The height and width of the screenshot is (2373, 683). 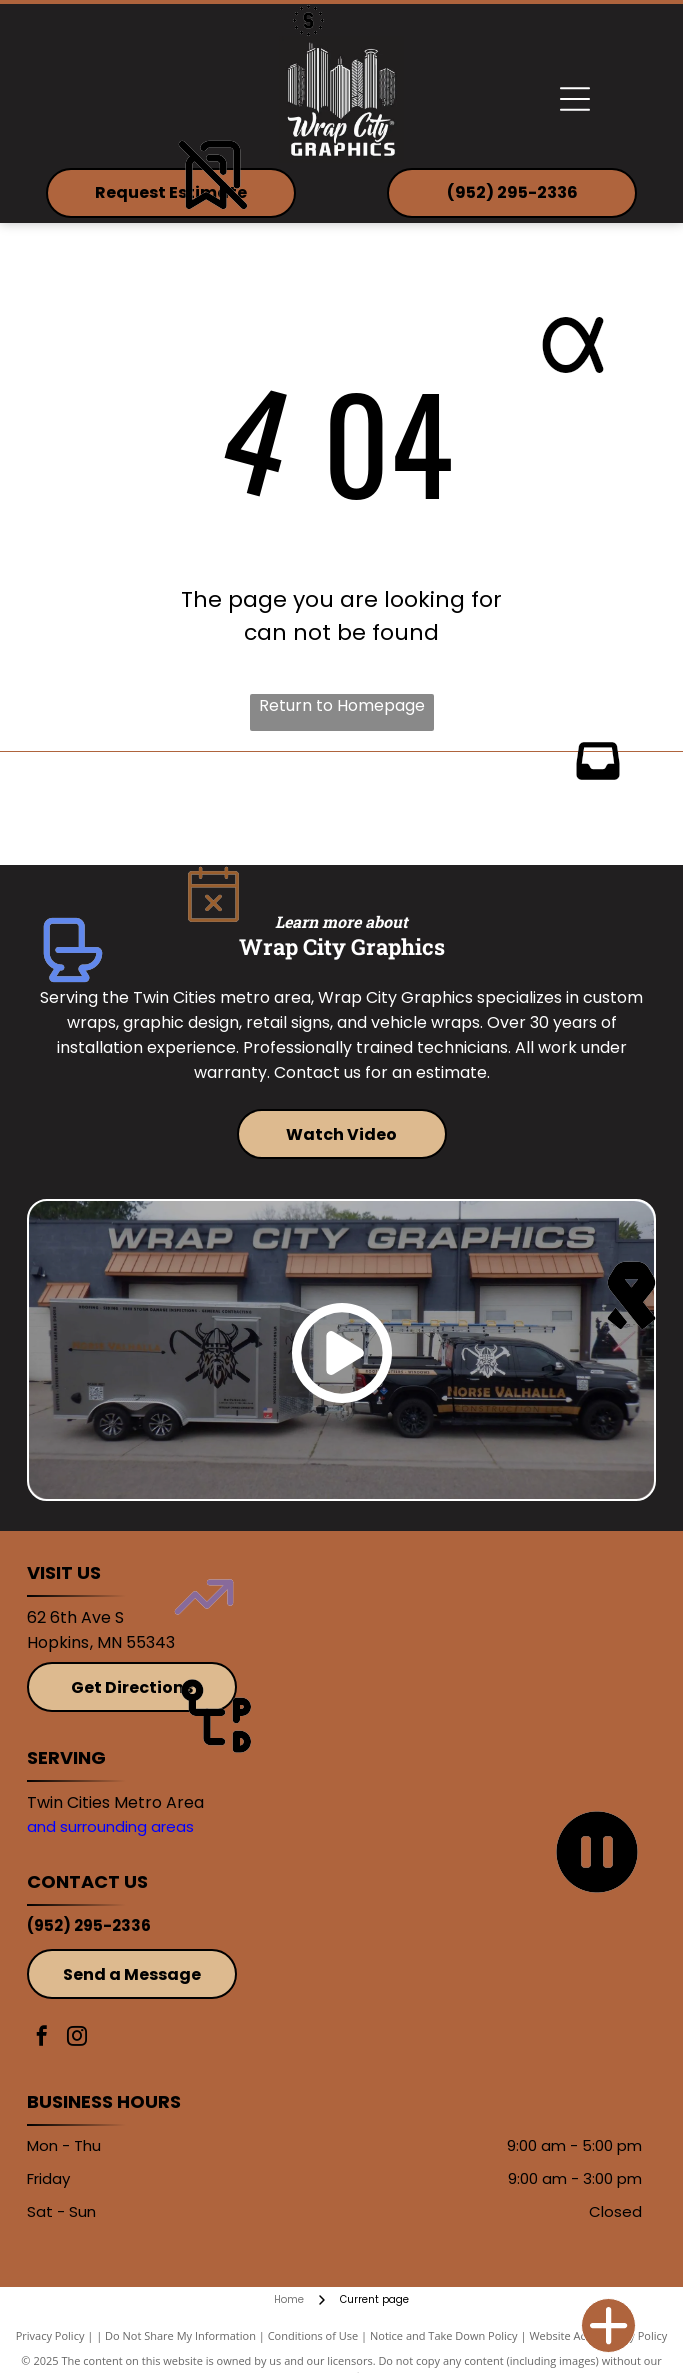 What do you see at coordinates (597, 1852) in the screenshot?
I see `pause media playback` at bounding box center [597, 1852].